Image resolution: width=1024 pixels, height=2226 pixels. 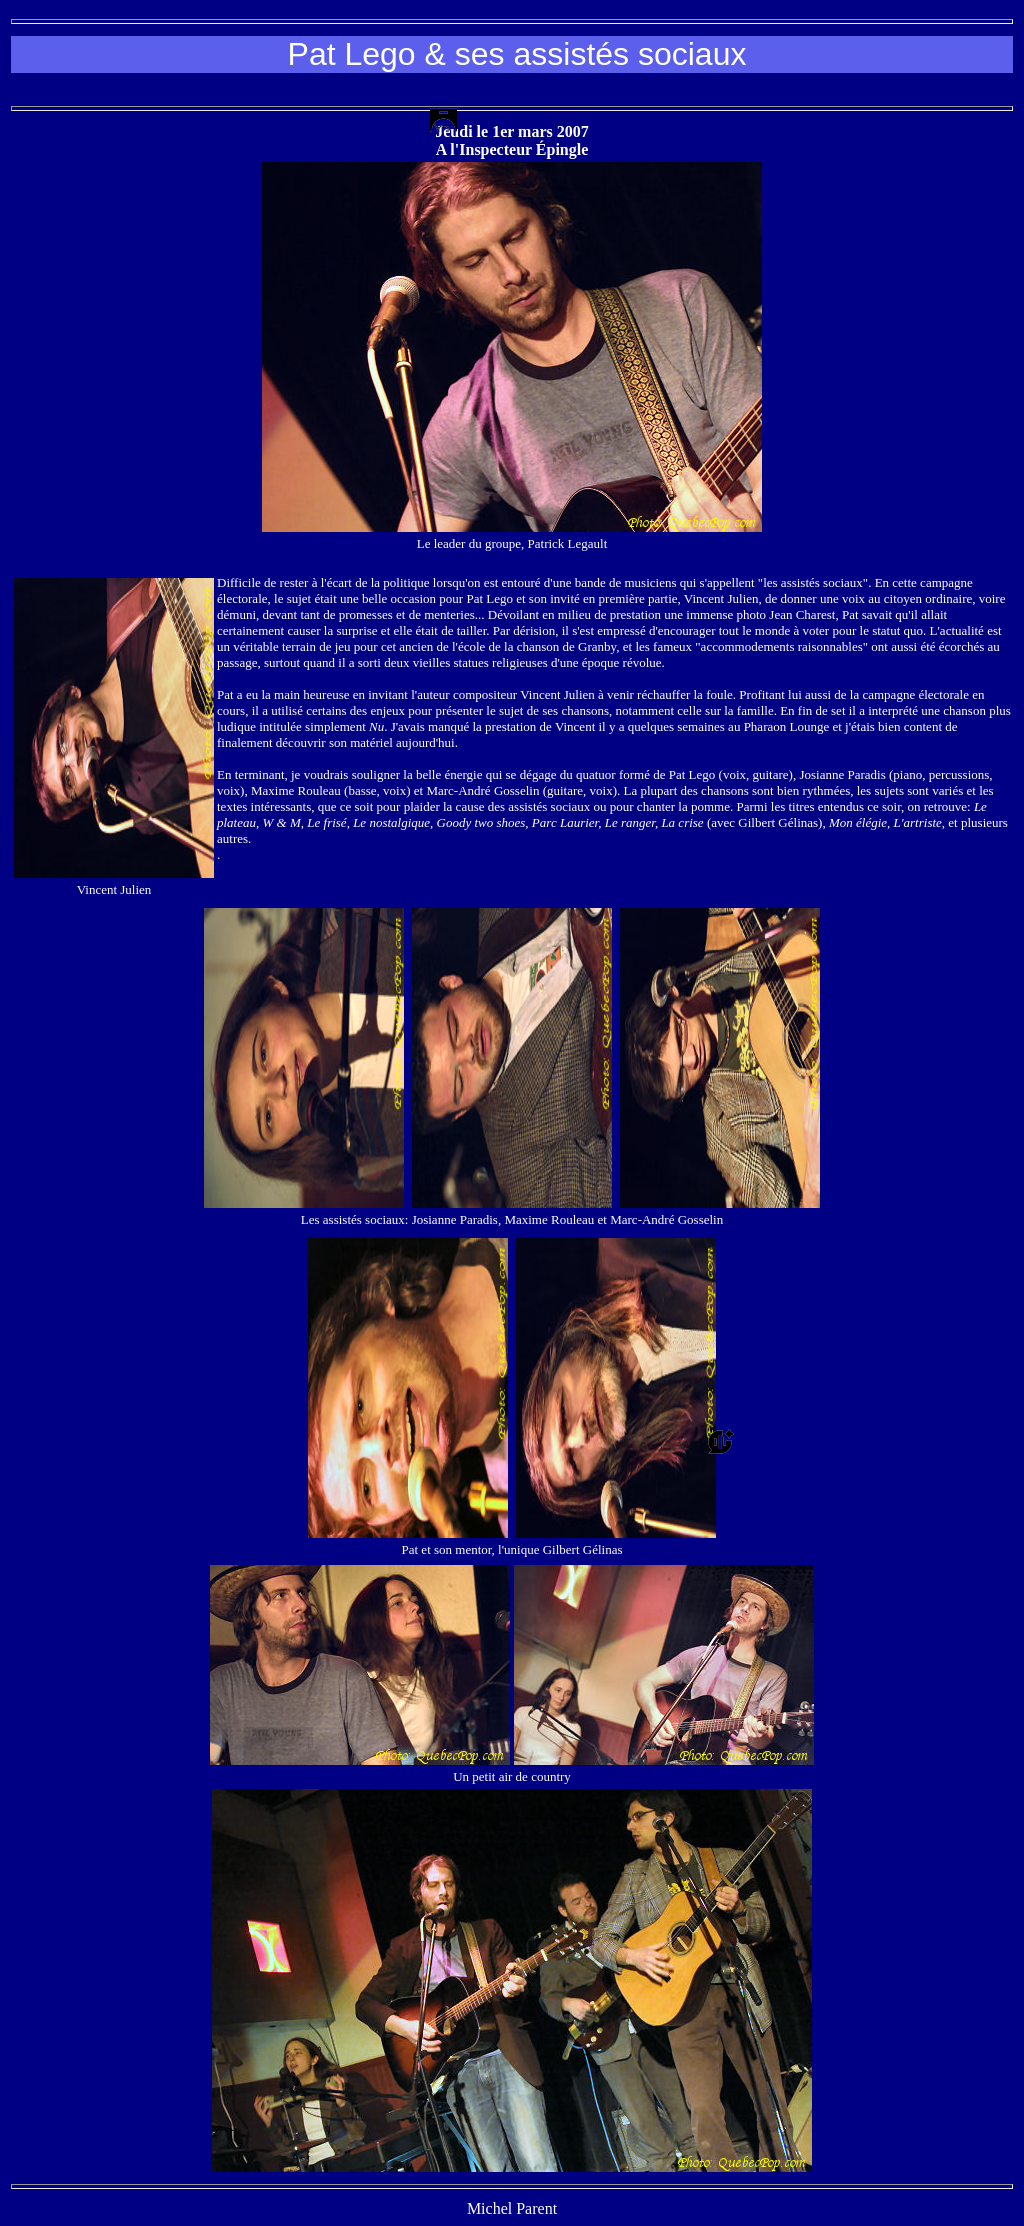 What do you see at coordinates (720, 1442) in the screenshot?
I see `start a voice conversation with AI assistant` at bounding box center [720, 1442].